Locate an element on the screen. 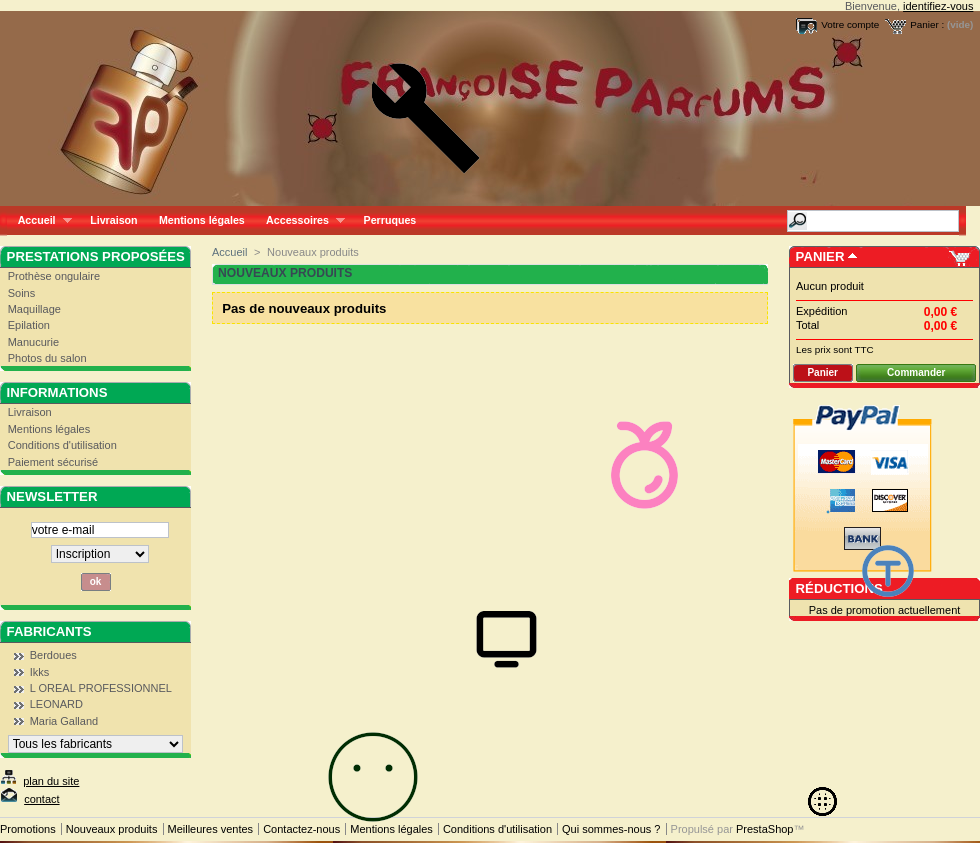 This screenshot has width=980, height=843. select orange flavor or citrus option is located at coordinates (644, 466).